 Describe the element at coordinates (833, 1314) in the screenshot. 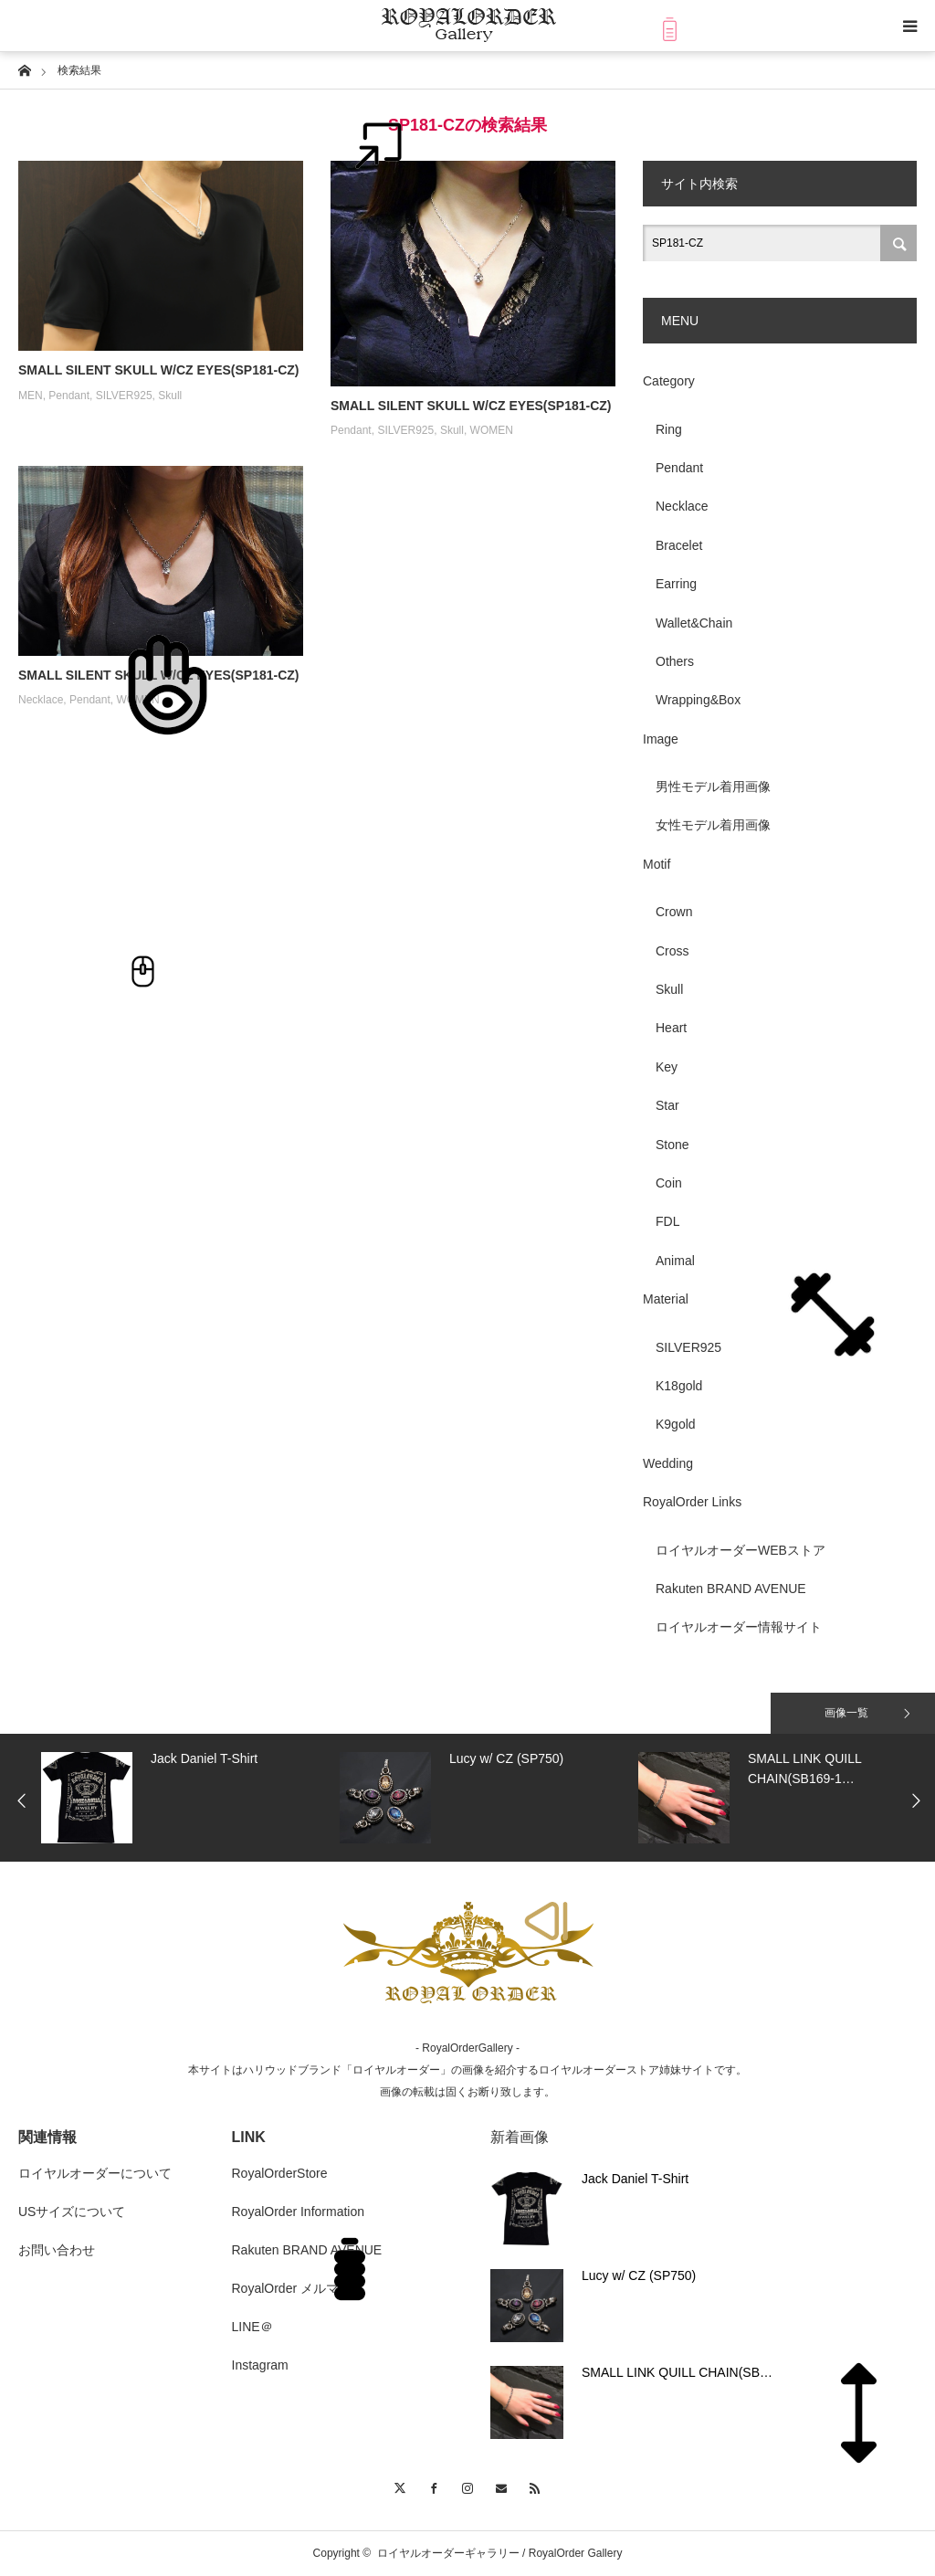

I see `access fitness or workout features` at that location.